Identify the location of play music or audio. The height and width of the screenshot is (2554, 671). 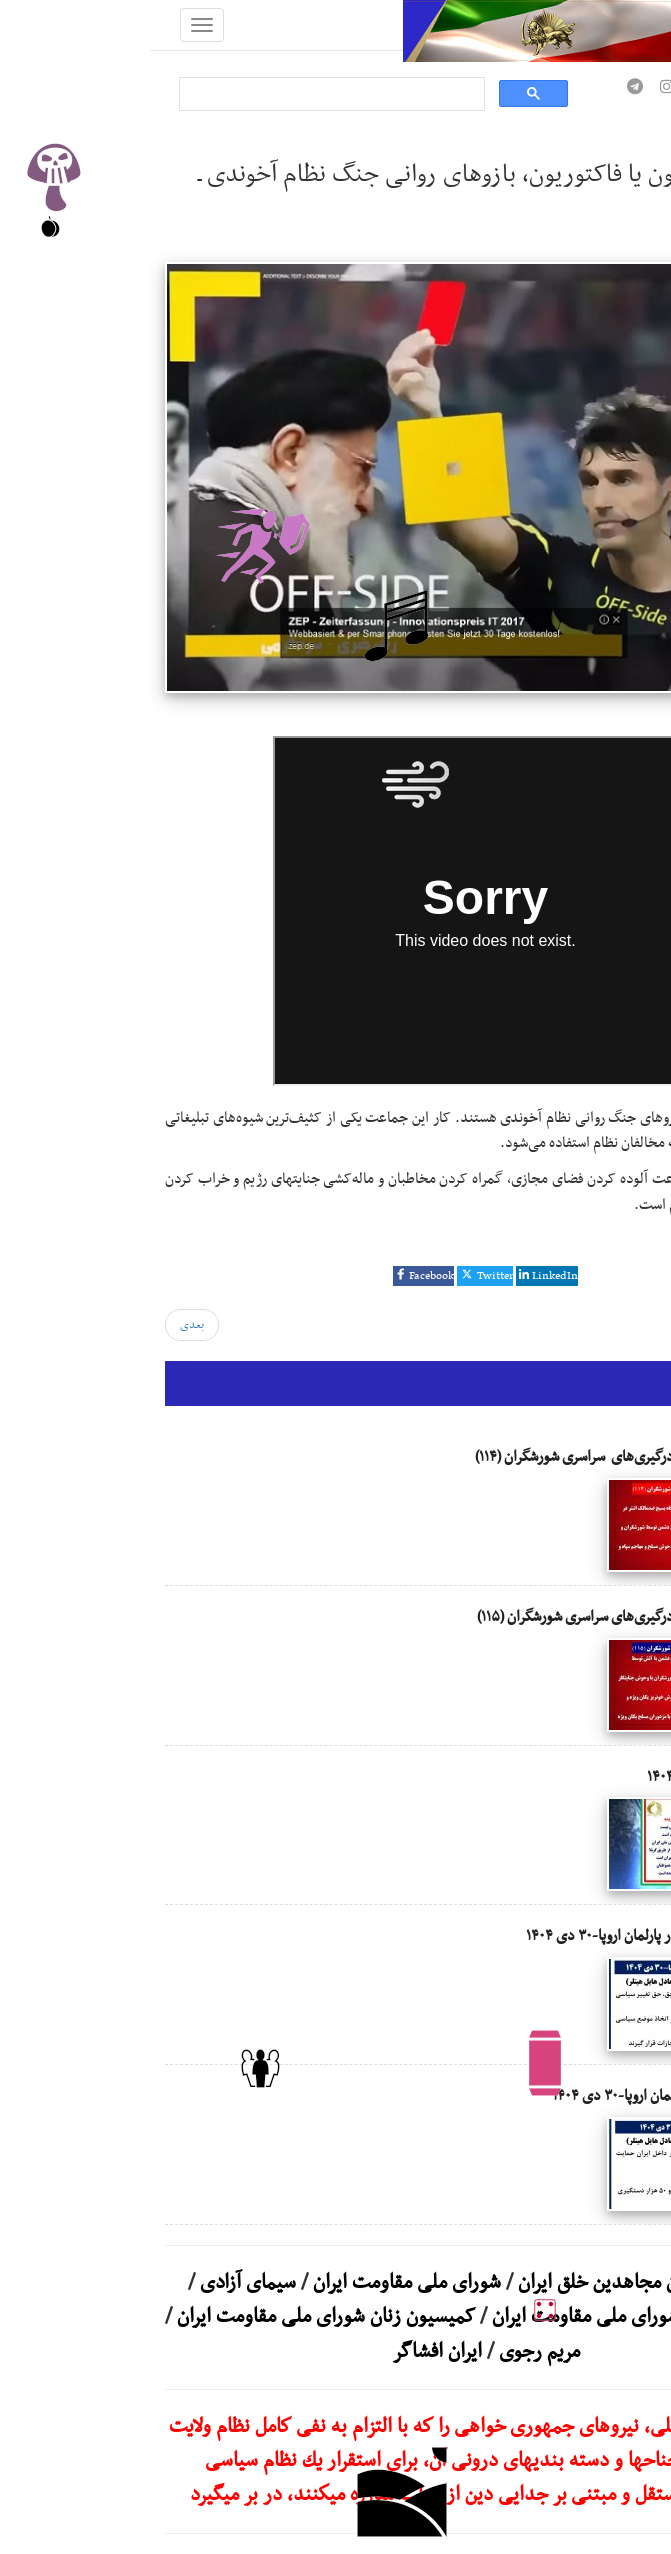
(397, 625).